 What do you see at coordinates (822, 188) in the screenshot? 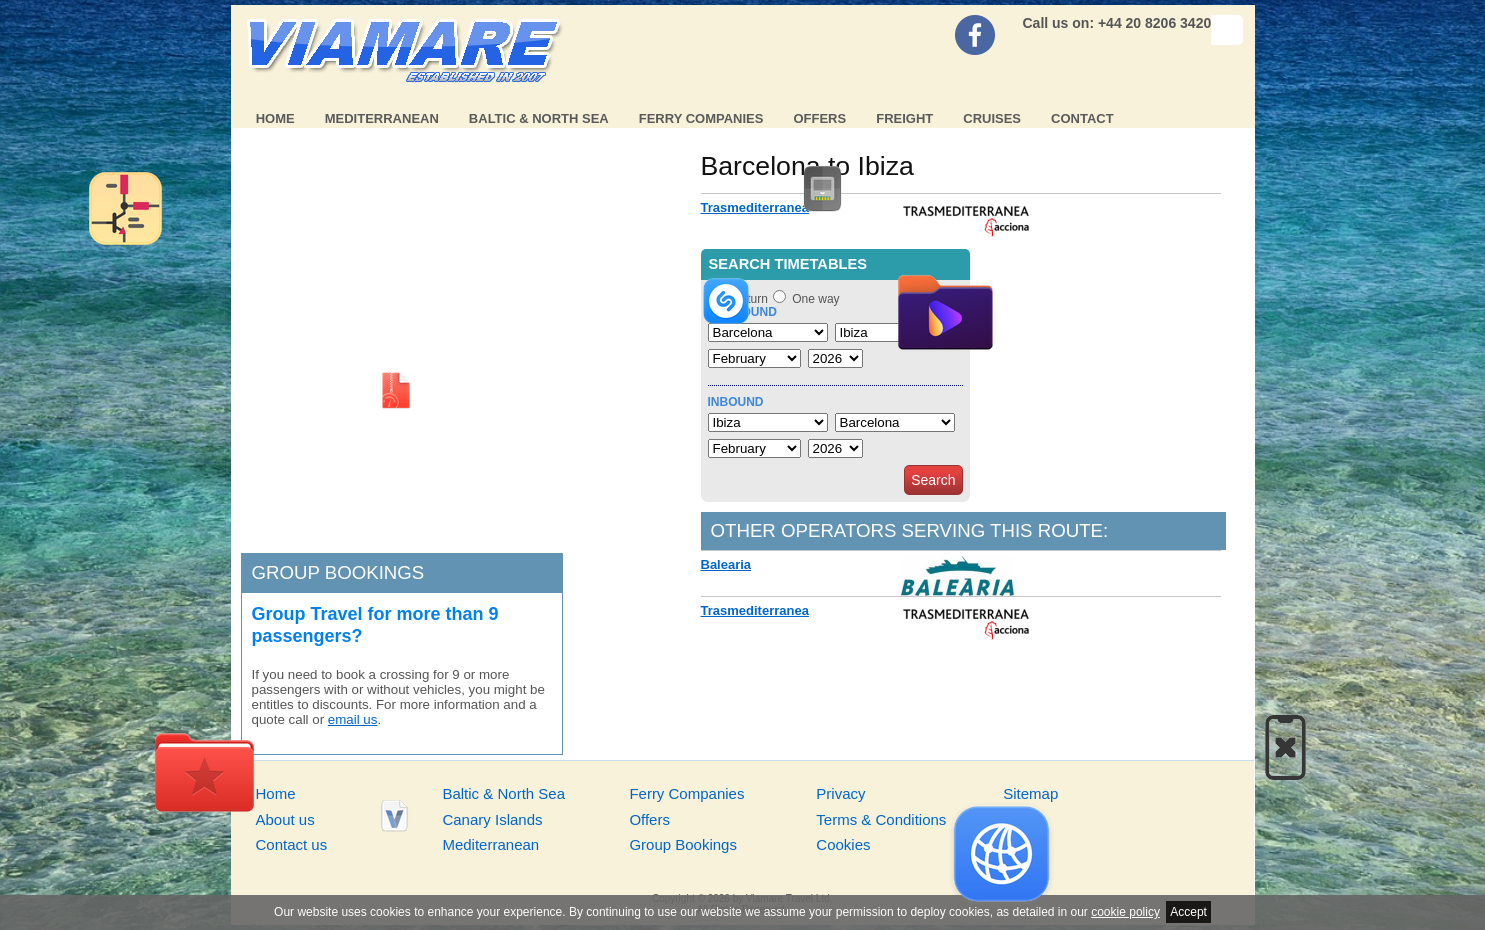
I see `a ROM file or cartridge-based game image` at bounding box center [822, 188].